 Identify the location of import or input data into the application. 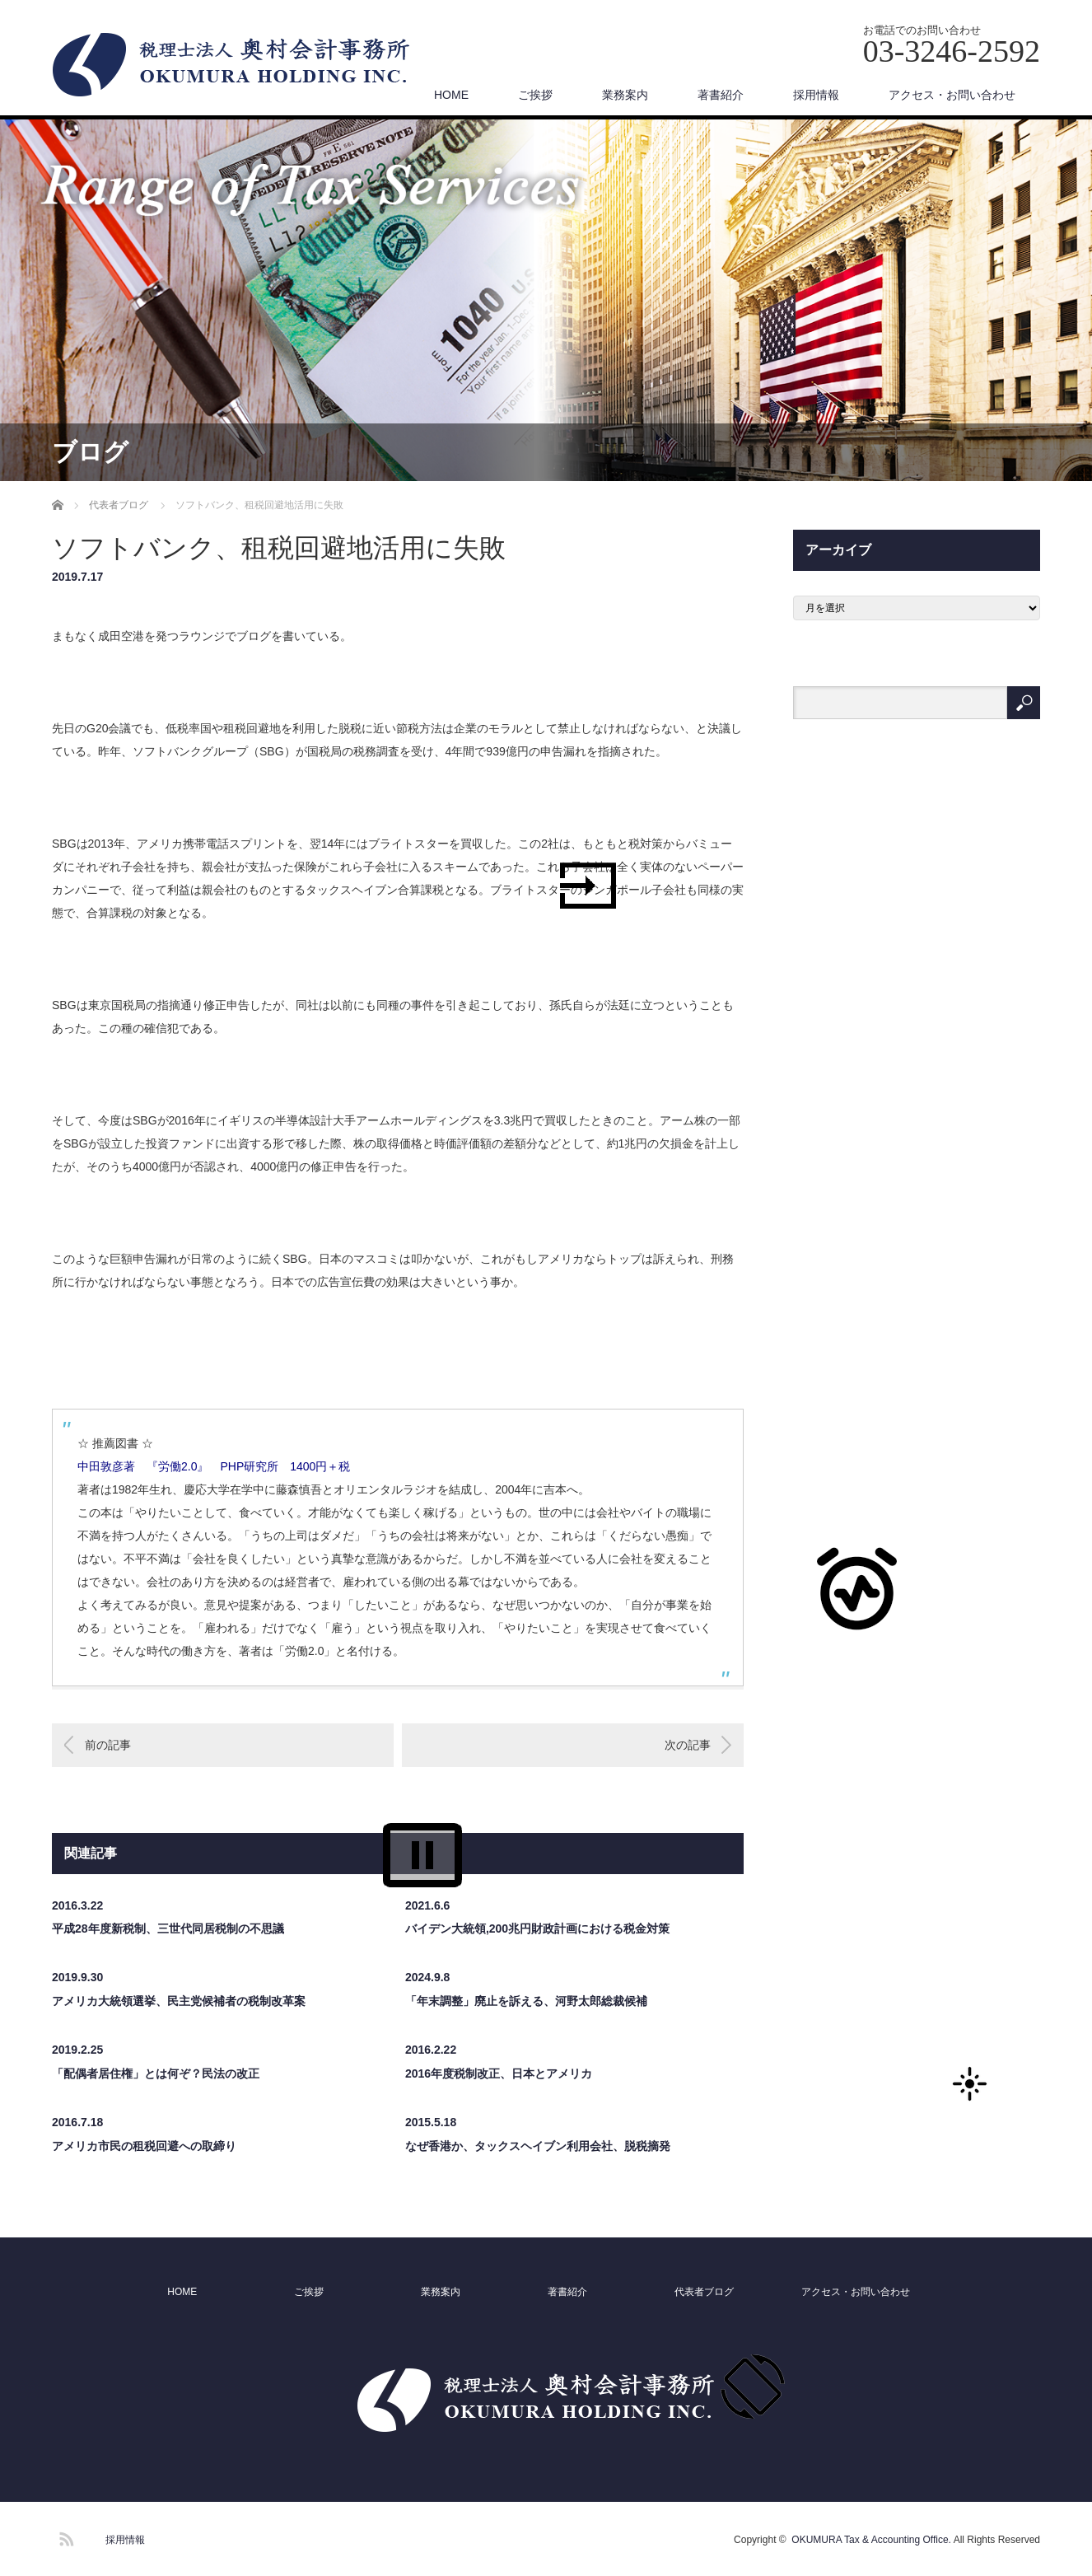
(588, 886).